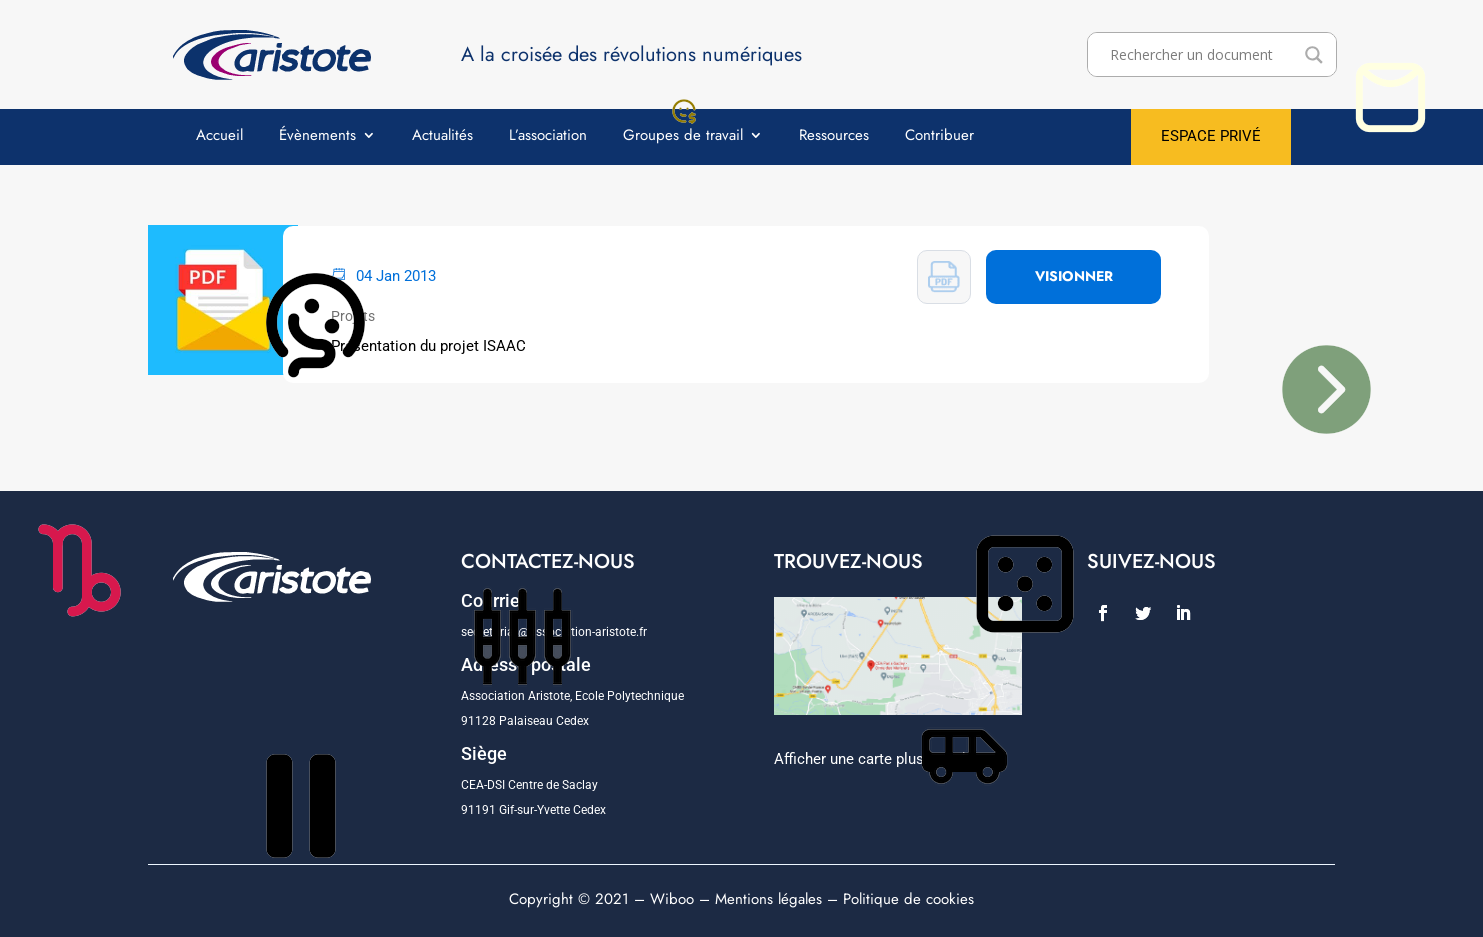  I want to click on go to the next item or page, so click(1326, 389).